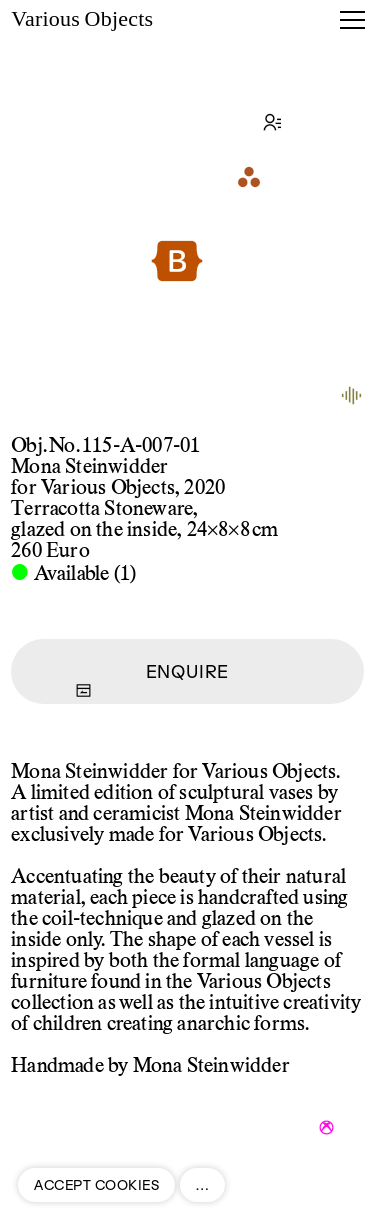 The width and height of the screenshot is (375, 1215). Describe the element at coordinates (326, 1127) in the screenshot. I see `open Xbox app or gaming services` at that location.